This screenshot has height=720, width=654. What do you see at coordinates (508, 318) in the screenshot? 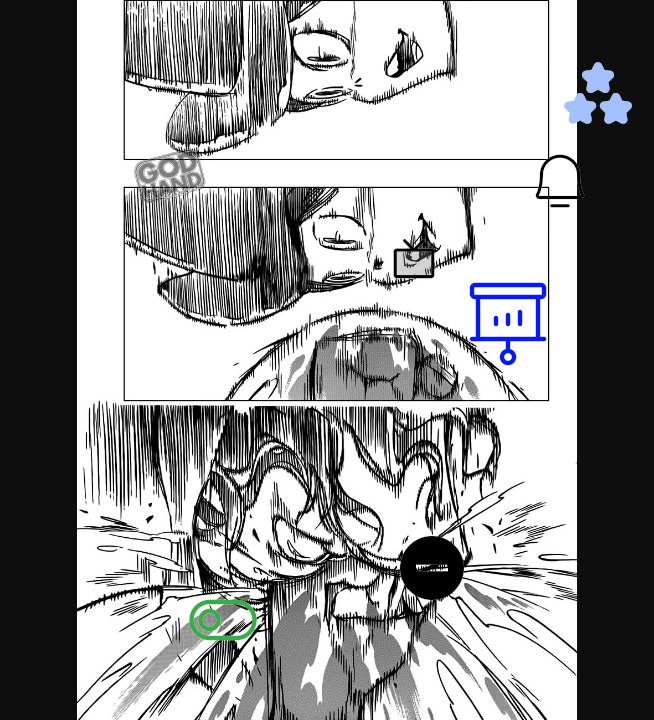
I see `view presentation with charts` at bounding box center [508, 318].